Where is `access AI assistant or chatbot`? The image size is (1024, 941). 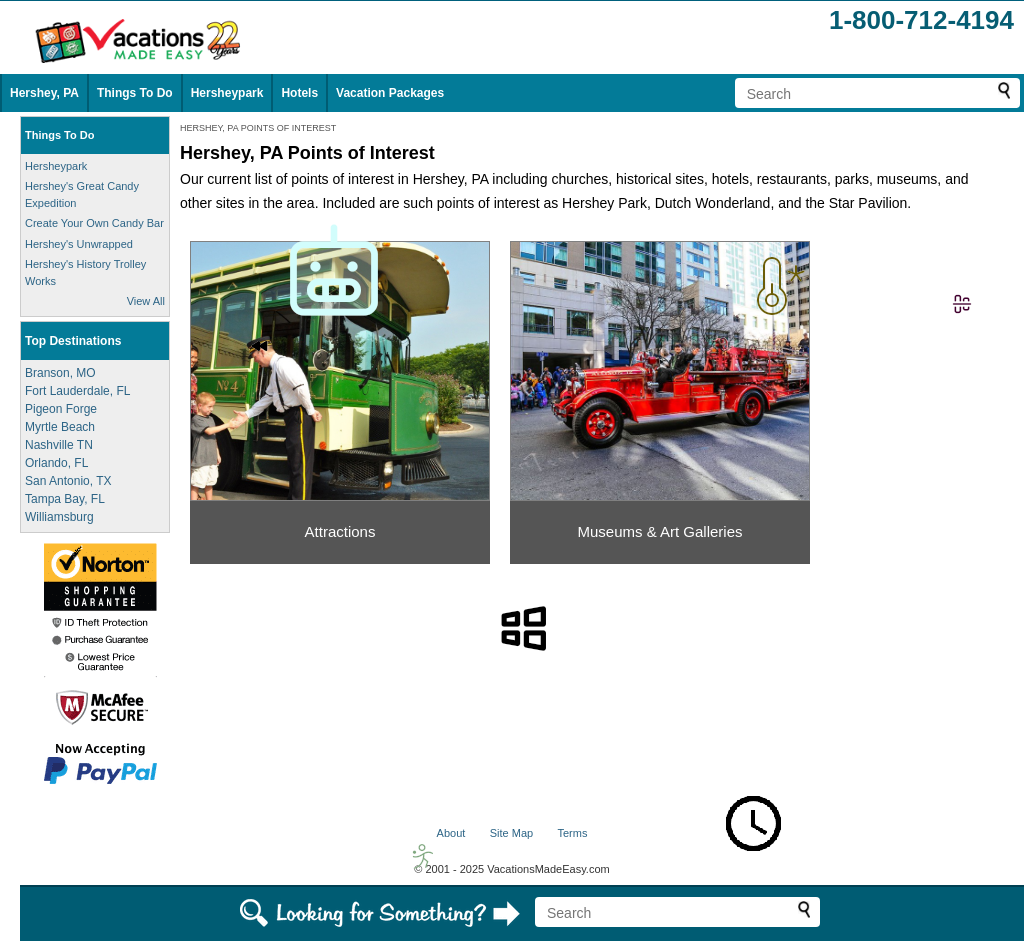
access AI assistant or chatbot is located at coordinates (334, 275).